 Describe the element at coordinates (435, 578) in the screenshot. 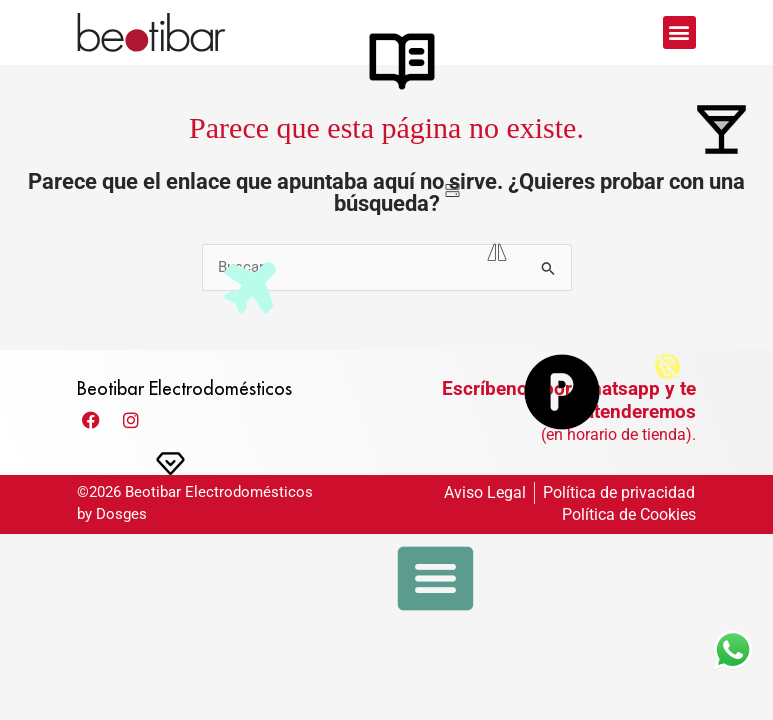

I see `view article or document content` at that location.